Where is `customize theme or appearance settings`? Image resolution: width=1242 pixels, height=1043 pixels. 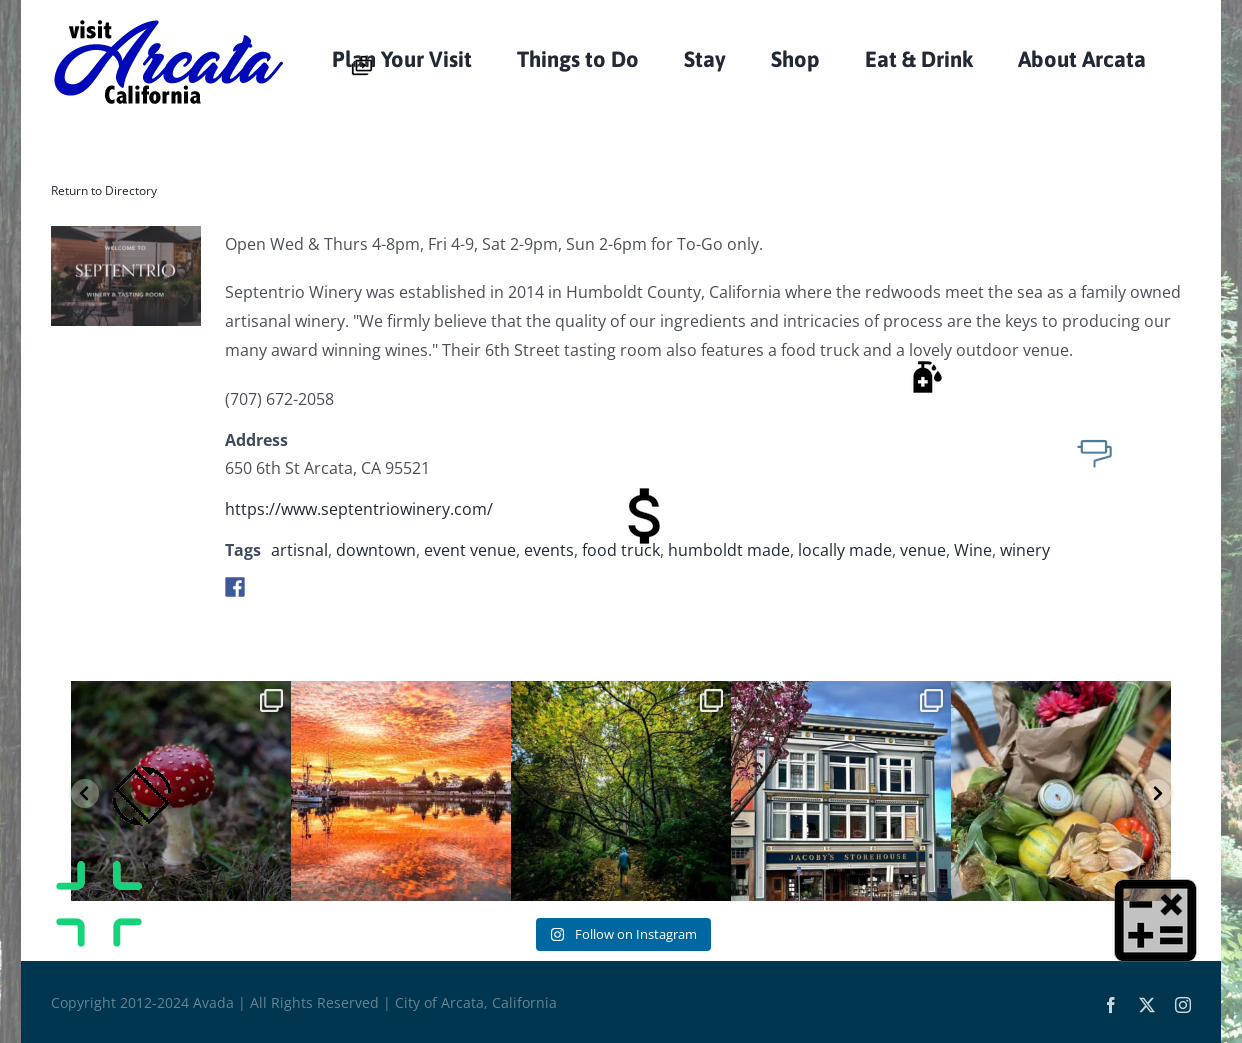
customize theme or appearance settings is located at coordinates (1094, 451).